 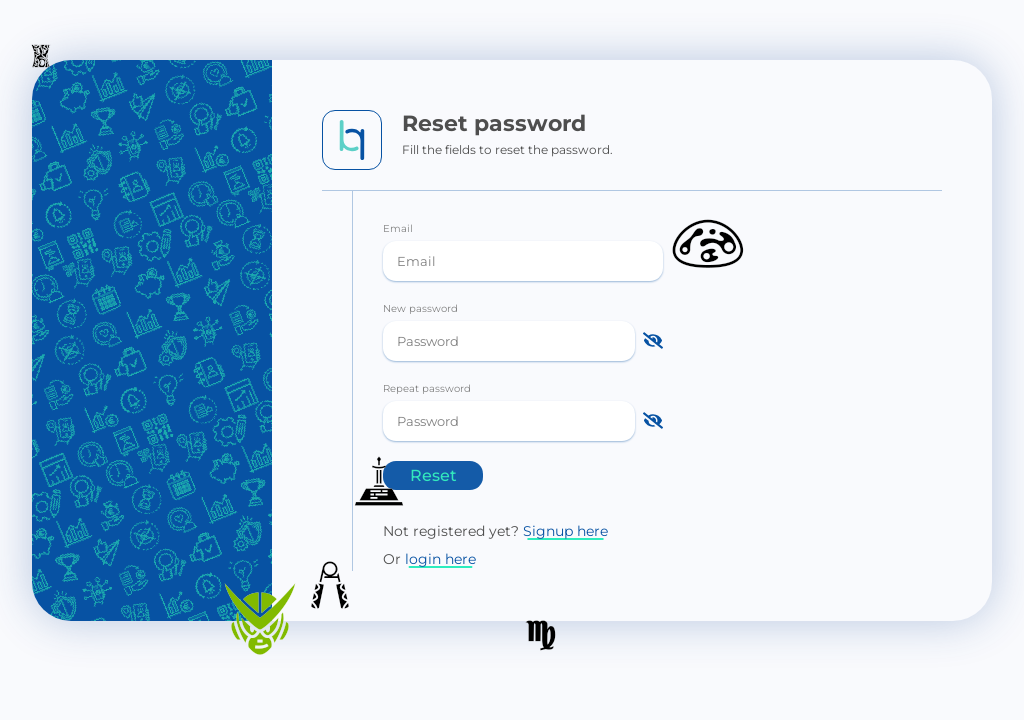 I want to click on access grip strength training exercises, so click(x=330, y=585).